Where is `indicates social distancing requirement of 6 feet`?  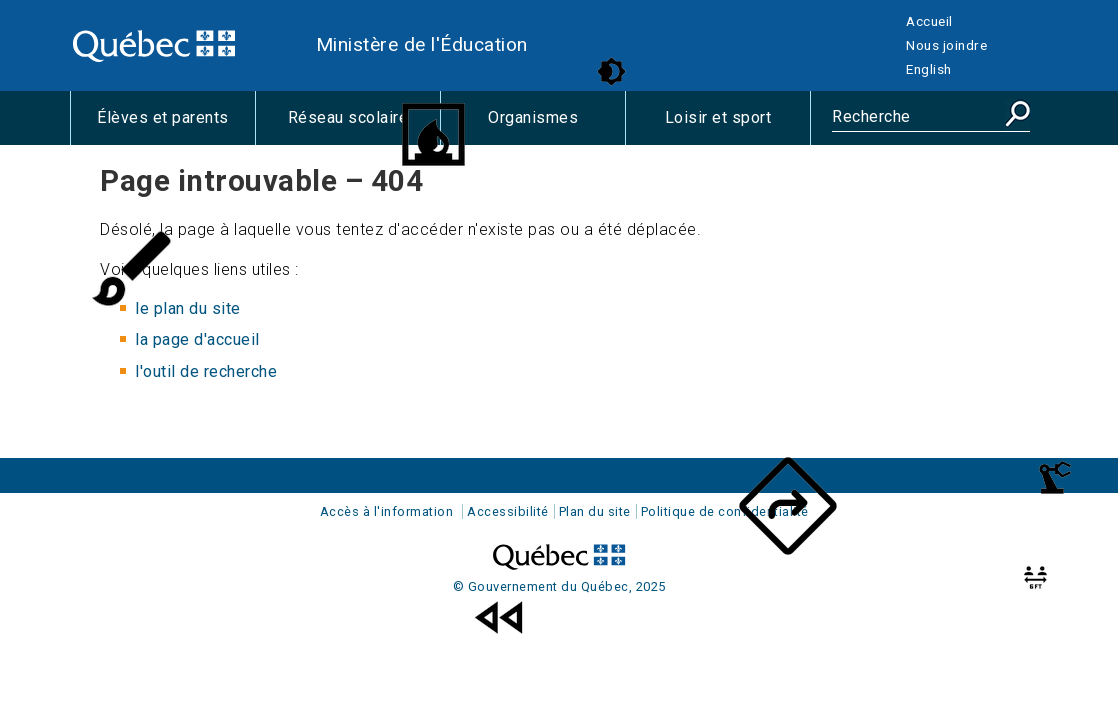 indicates social distancing requirement of 6 feet is located at coordinates (1035, 577).